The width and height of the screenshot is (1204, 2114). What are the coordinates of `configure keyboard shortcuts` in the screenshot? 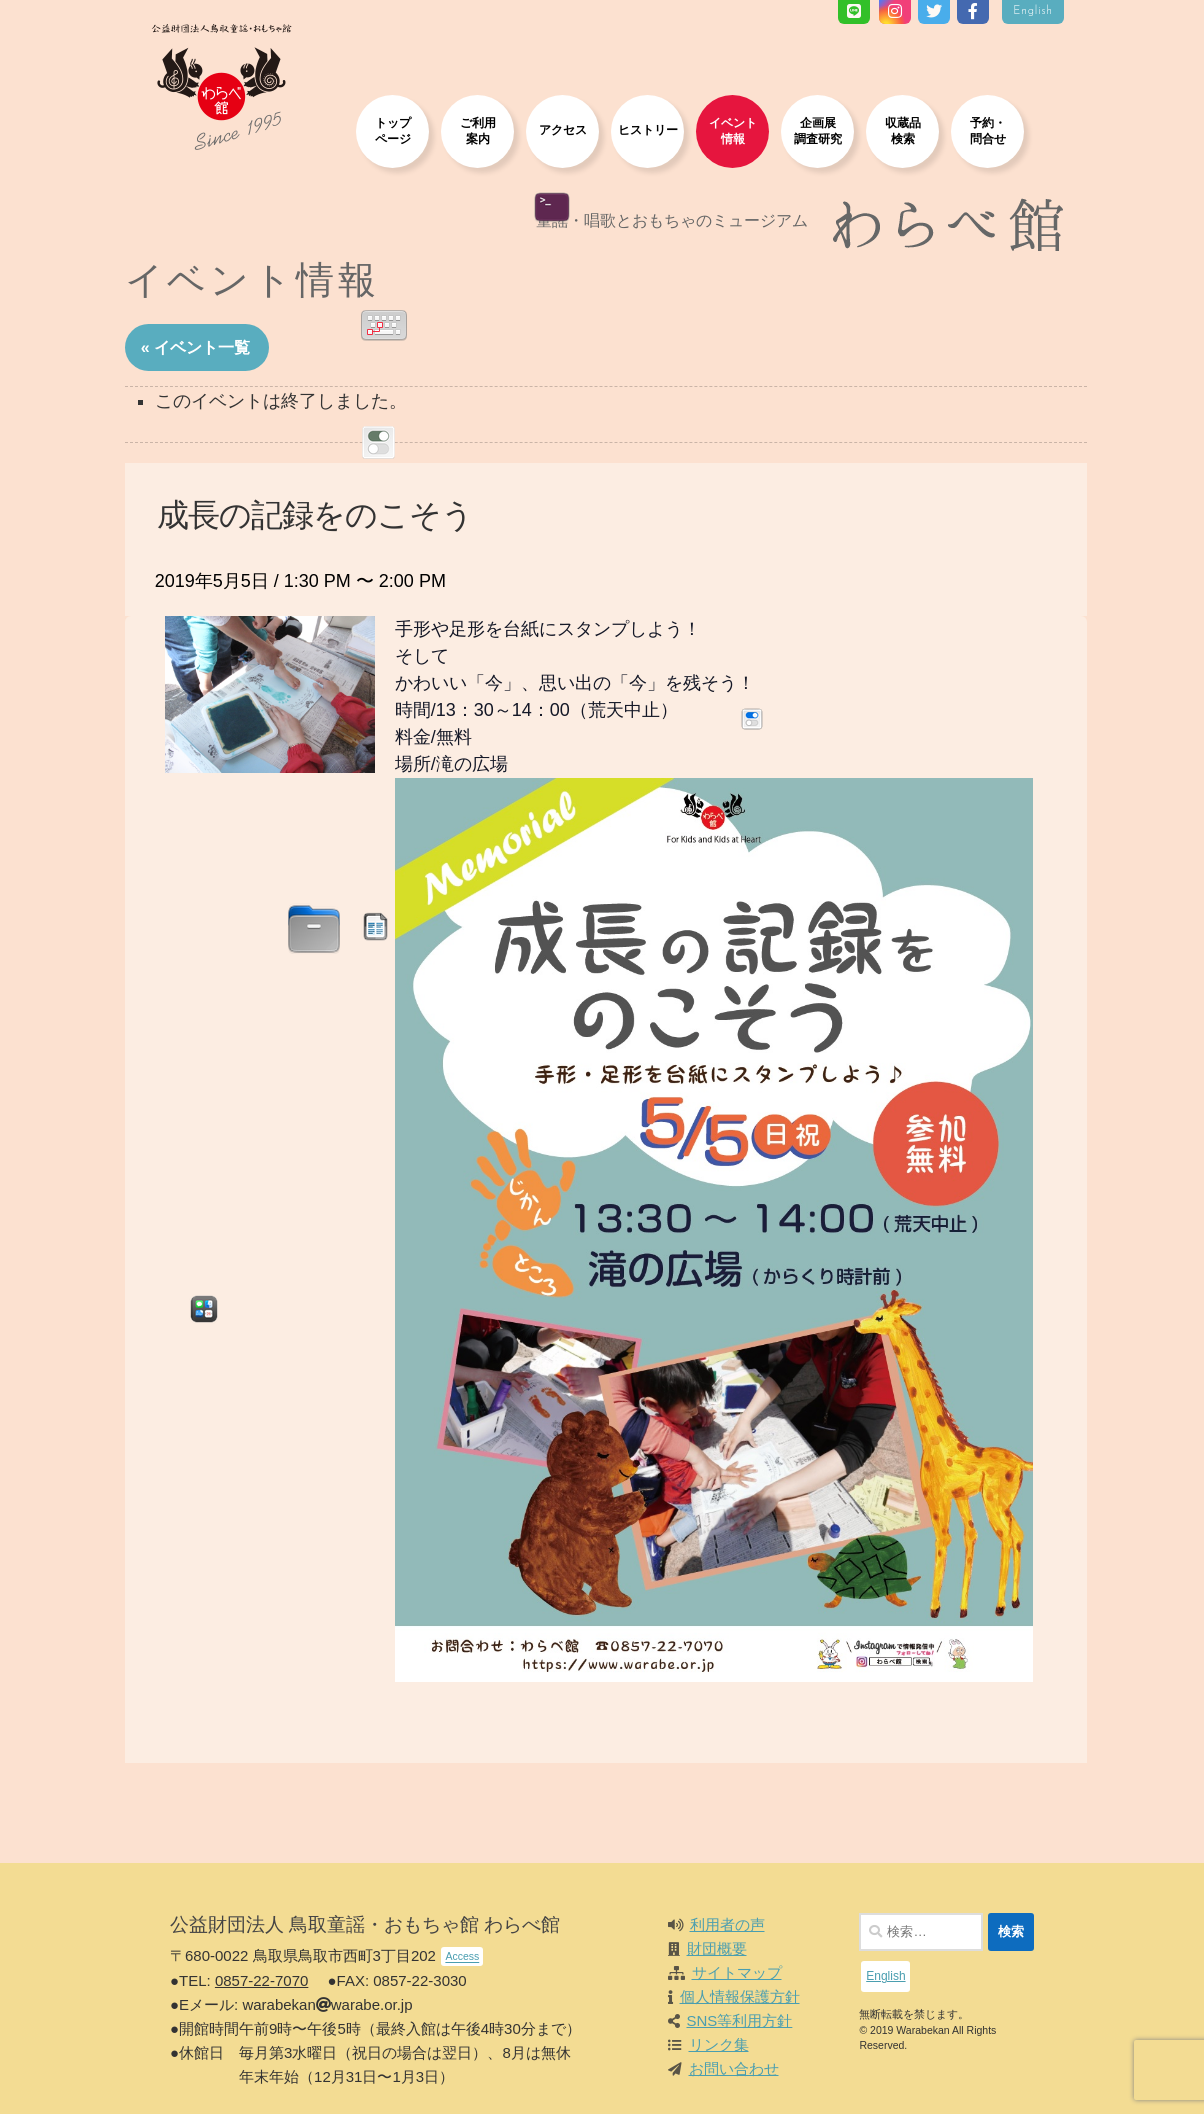 It's located at (384, 325).